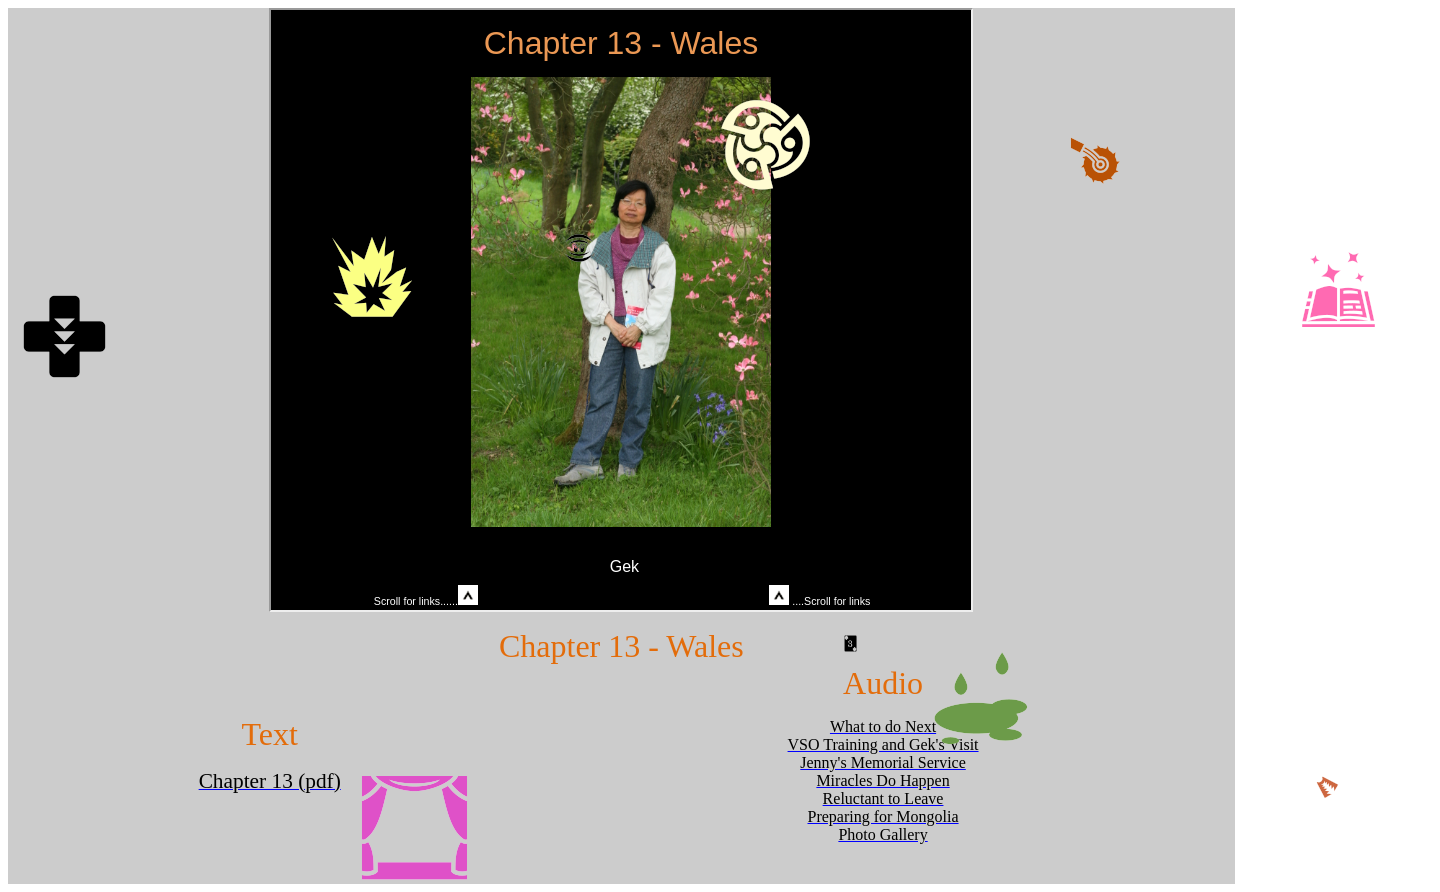  I want to click on indicates screen damage or impact effect, so click(371, 276).